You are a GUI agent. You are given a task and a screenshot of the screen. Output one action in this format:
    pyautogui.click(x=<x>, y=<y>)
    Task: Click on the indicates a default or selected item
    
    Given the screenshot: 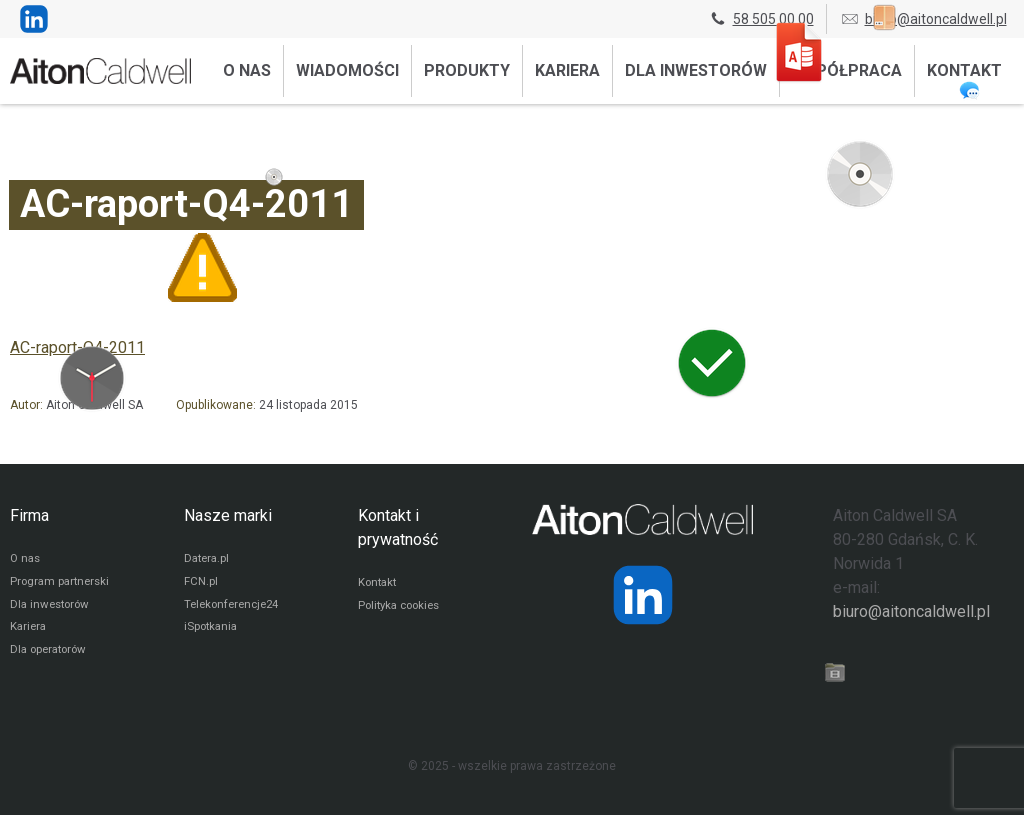 What is the action you would take?
    pyautogui.click(x=712, y=363)
    